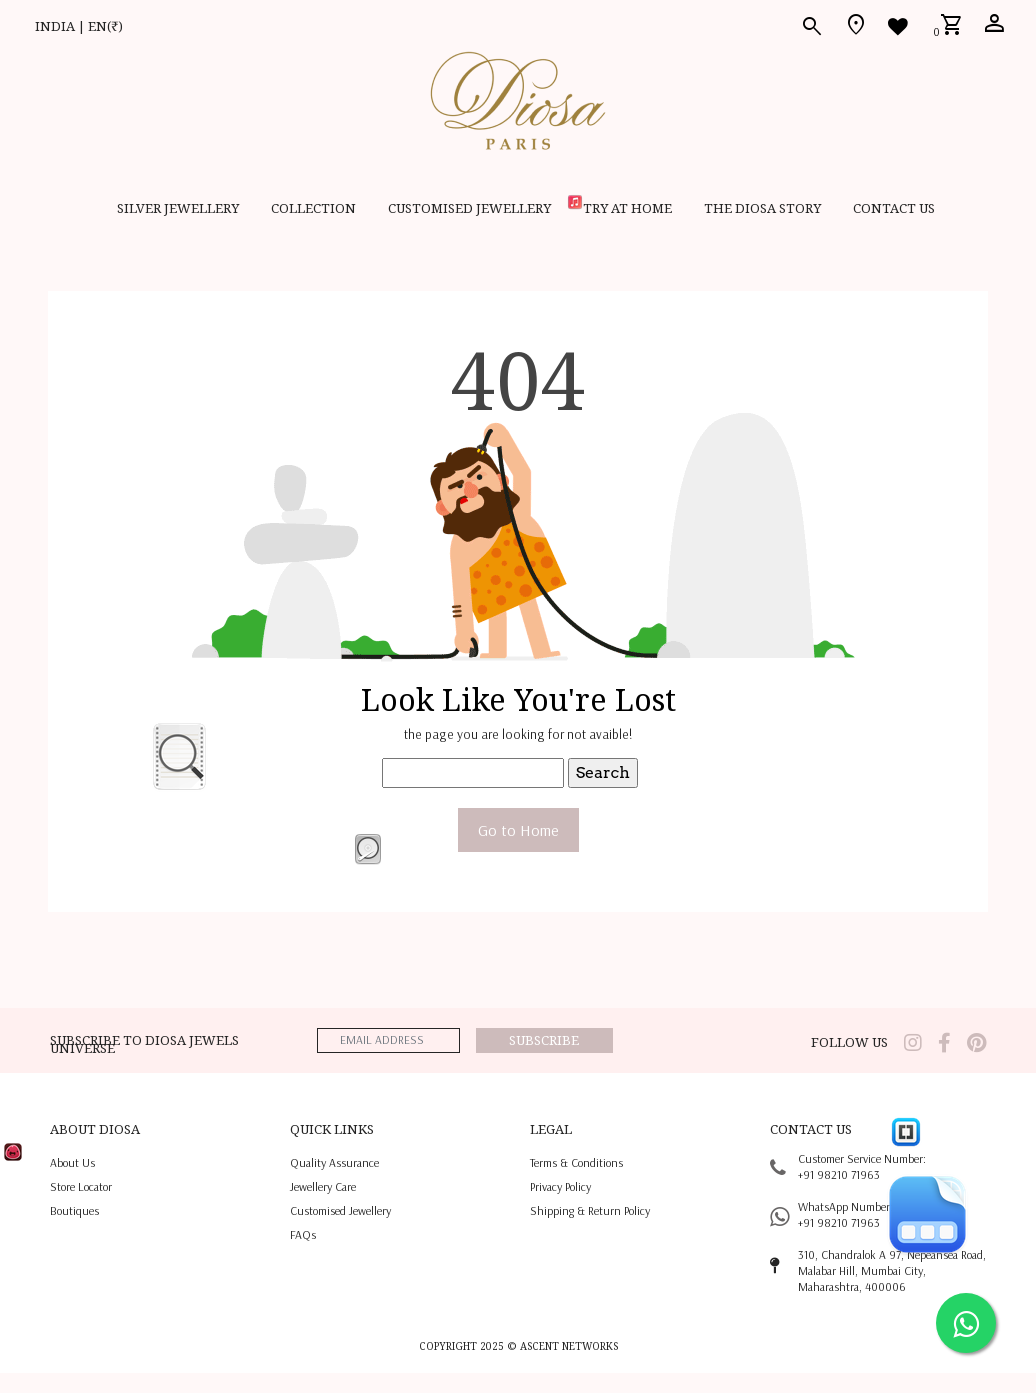 The image size is (1036, 1393). What do you see at coordinates (906, 1132) in the screenshot?
I see `open brackets code editor` at bounding box center [906, 1132].